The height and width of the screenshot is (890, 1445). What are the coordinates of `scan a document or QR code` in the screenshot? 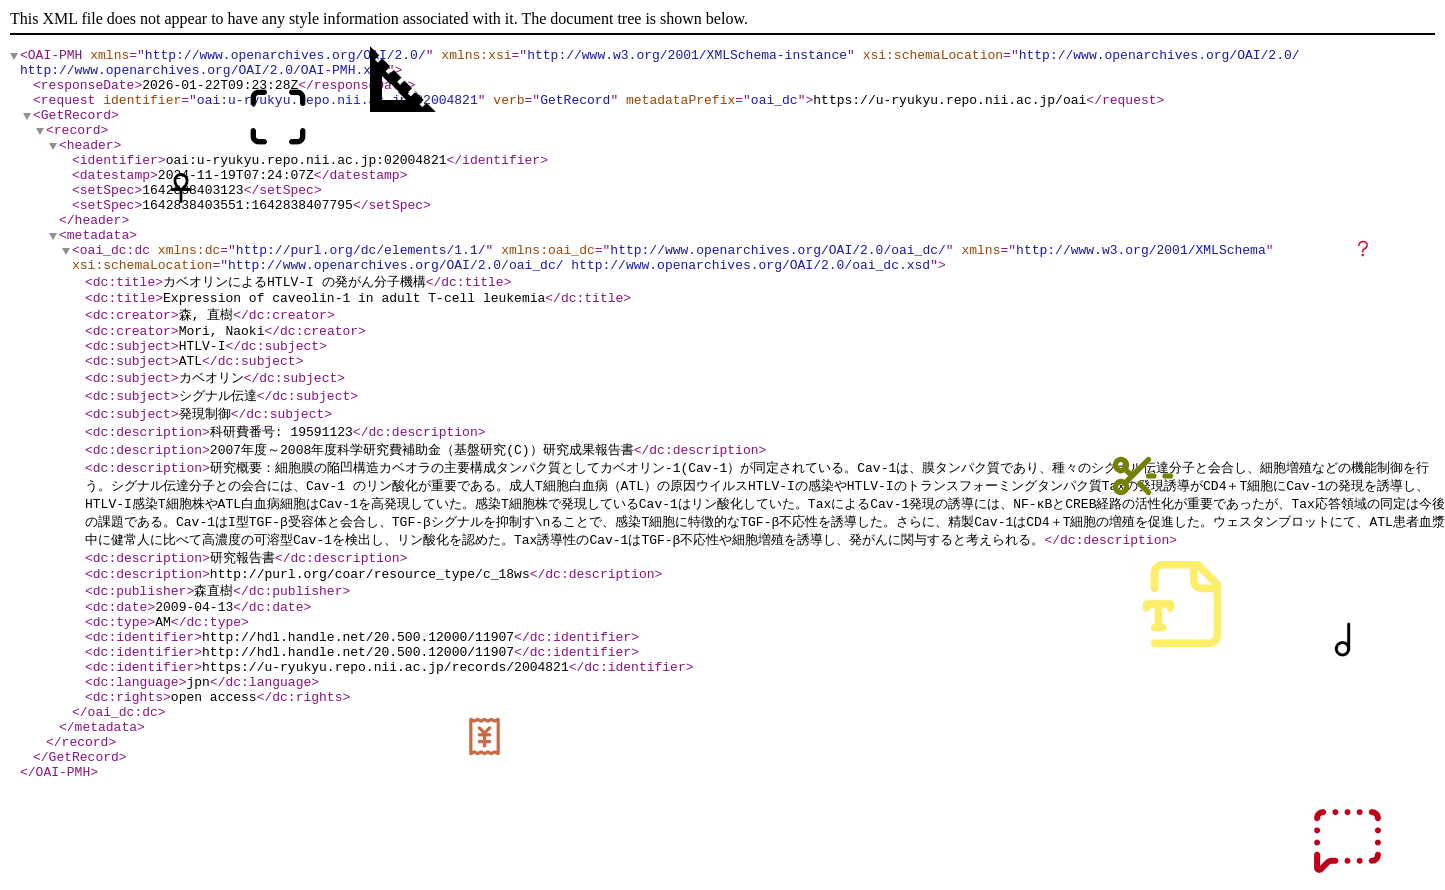 It's located at (278, 117).